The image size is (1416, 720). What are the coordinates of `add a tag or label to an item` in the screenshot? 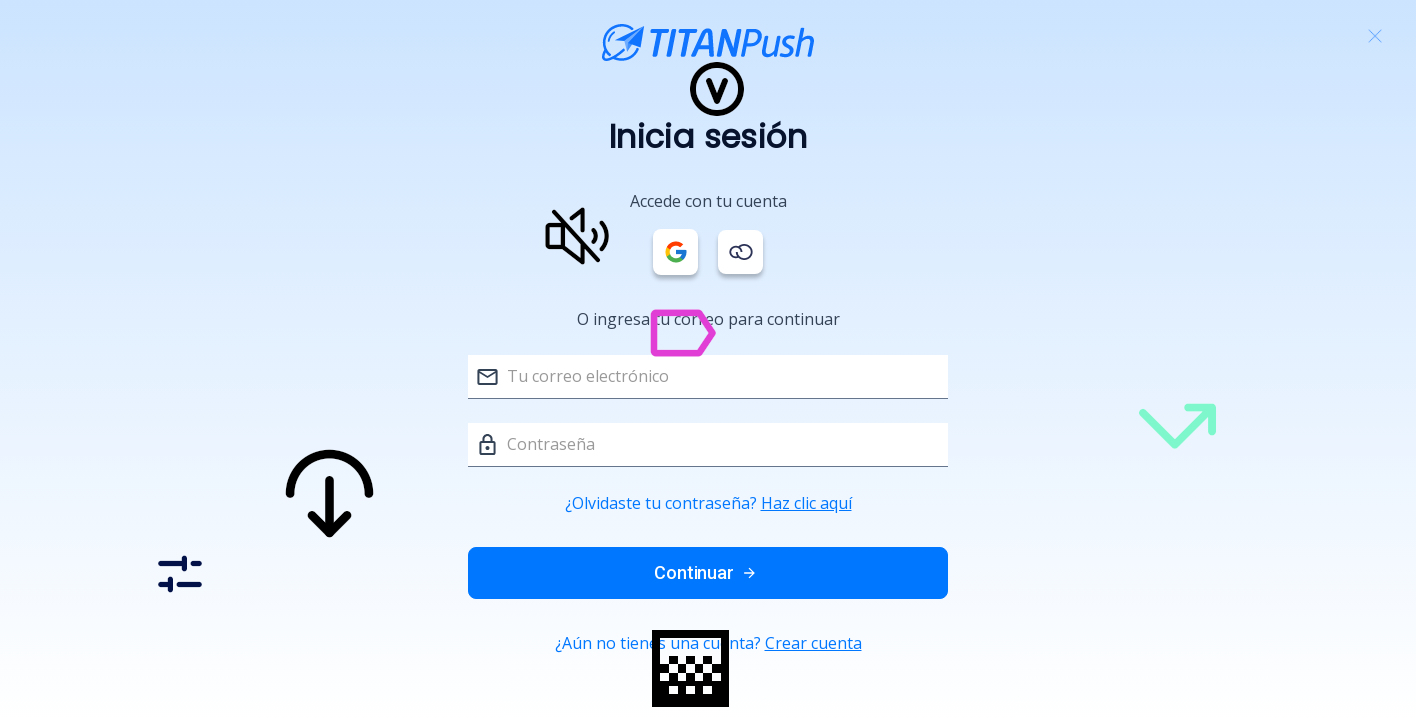 It's located at (681, 333).